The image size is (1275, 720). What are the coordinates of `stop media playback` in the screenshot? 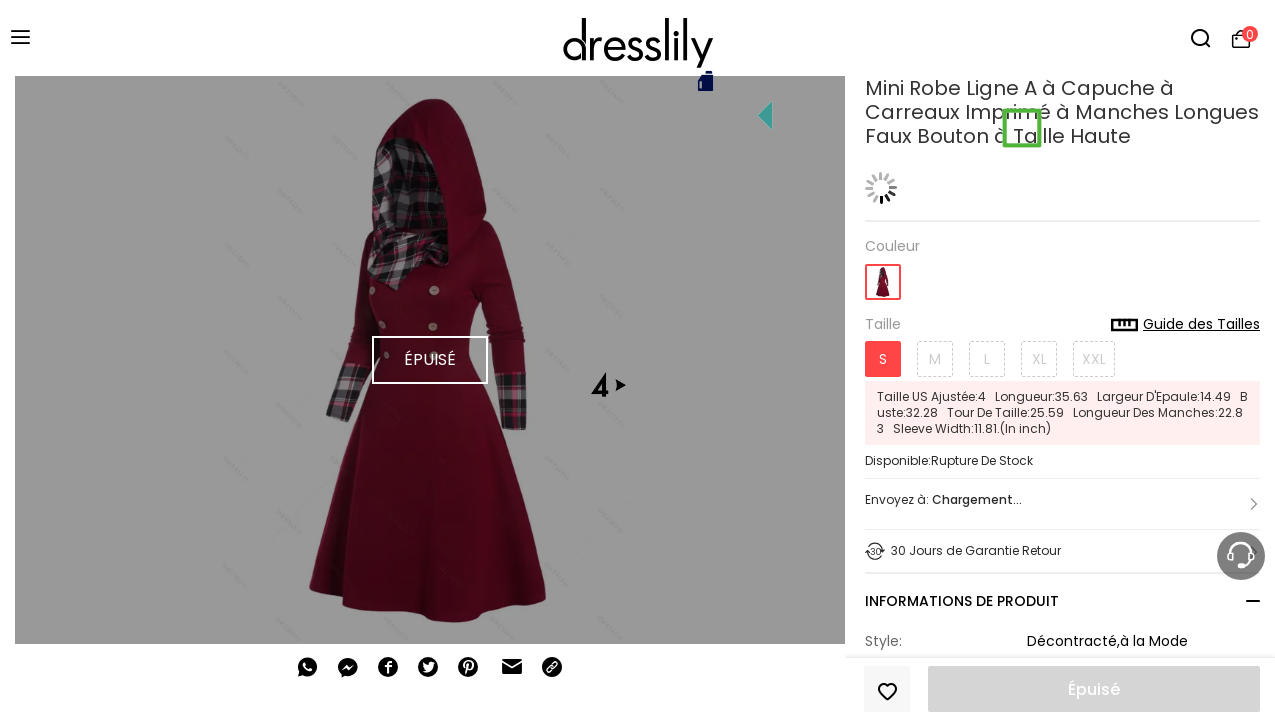 It's located at (1022, 128).